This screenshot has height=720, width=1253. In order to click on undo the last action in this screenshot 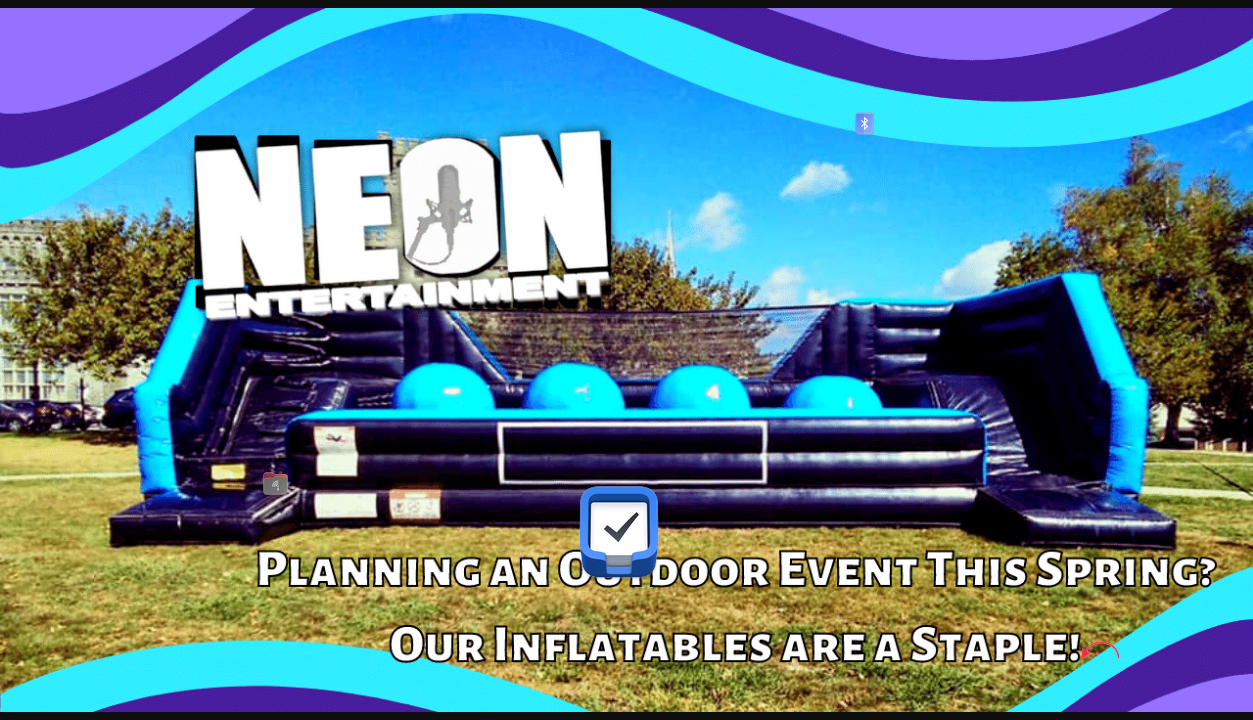, I will do `click(1100, 650)`.